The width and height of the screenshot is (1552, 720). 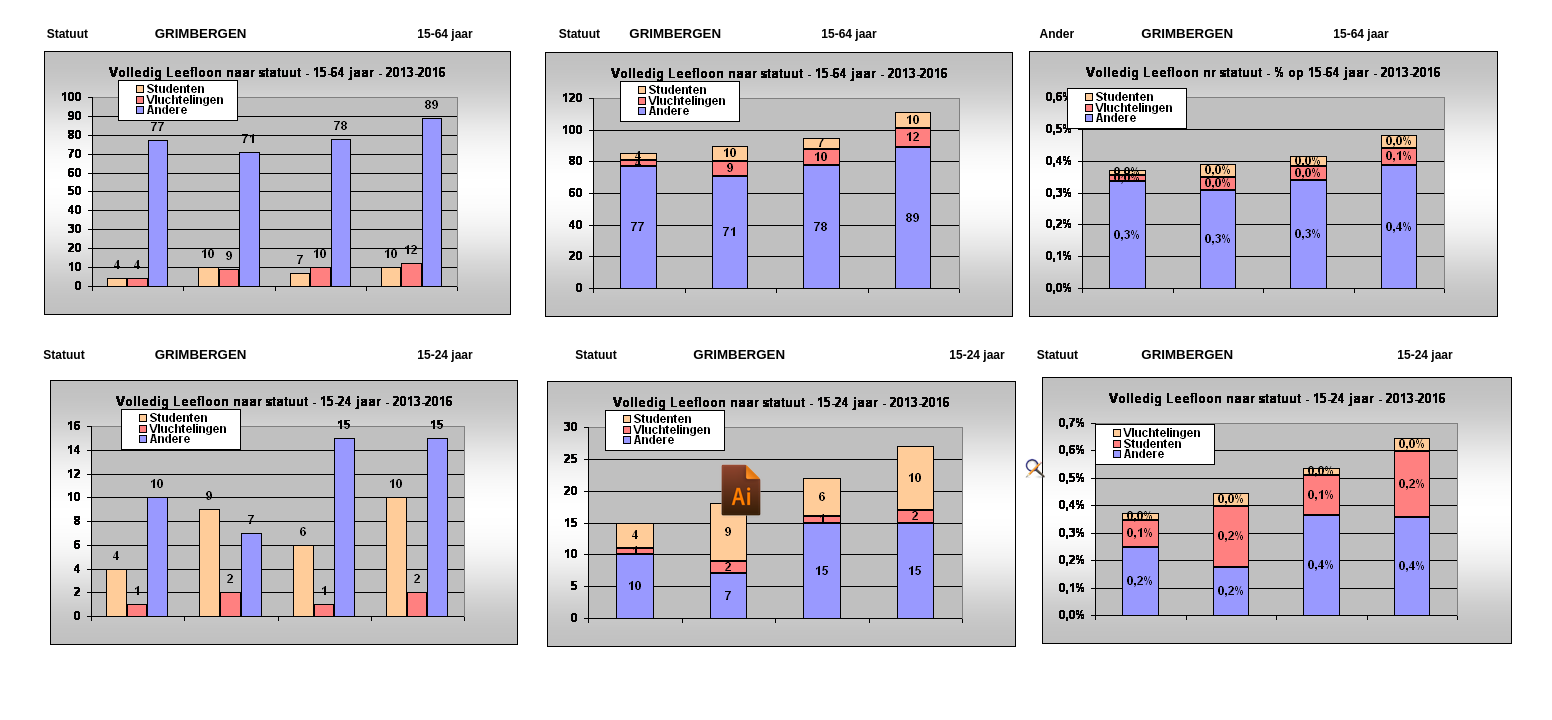 I want to click on open an Adobe Illustrator file, so click(x=741, y=490).